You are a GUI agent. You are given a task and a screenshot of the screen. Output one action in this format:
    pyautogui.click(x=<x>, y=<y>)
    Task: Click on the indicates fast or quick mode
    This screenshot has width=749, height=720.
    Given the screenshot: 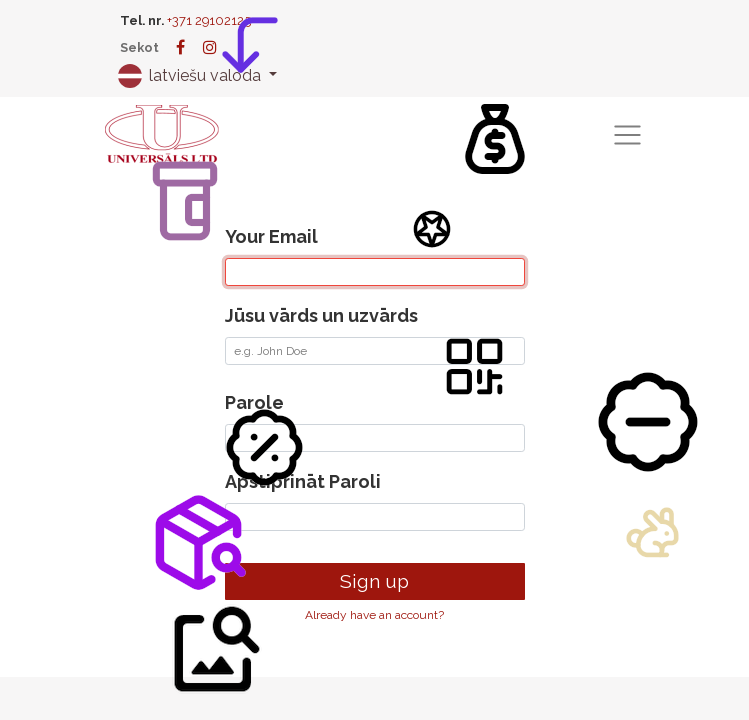 What is the action you would take?
    pyautogui.click(x=652, y=533)
    